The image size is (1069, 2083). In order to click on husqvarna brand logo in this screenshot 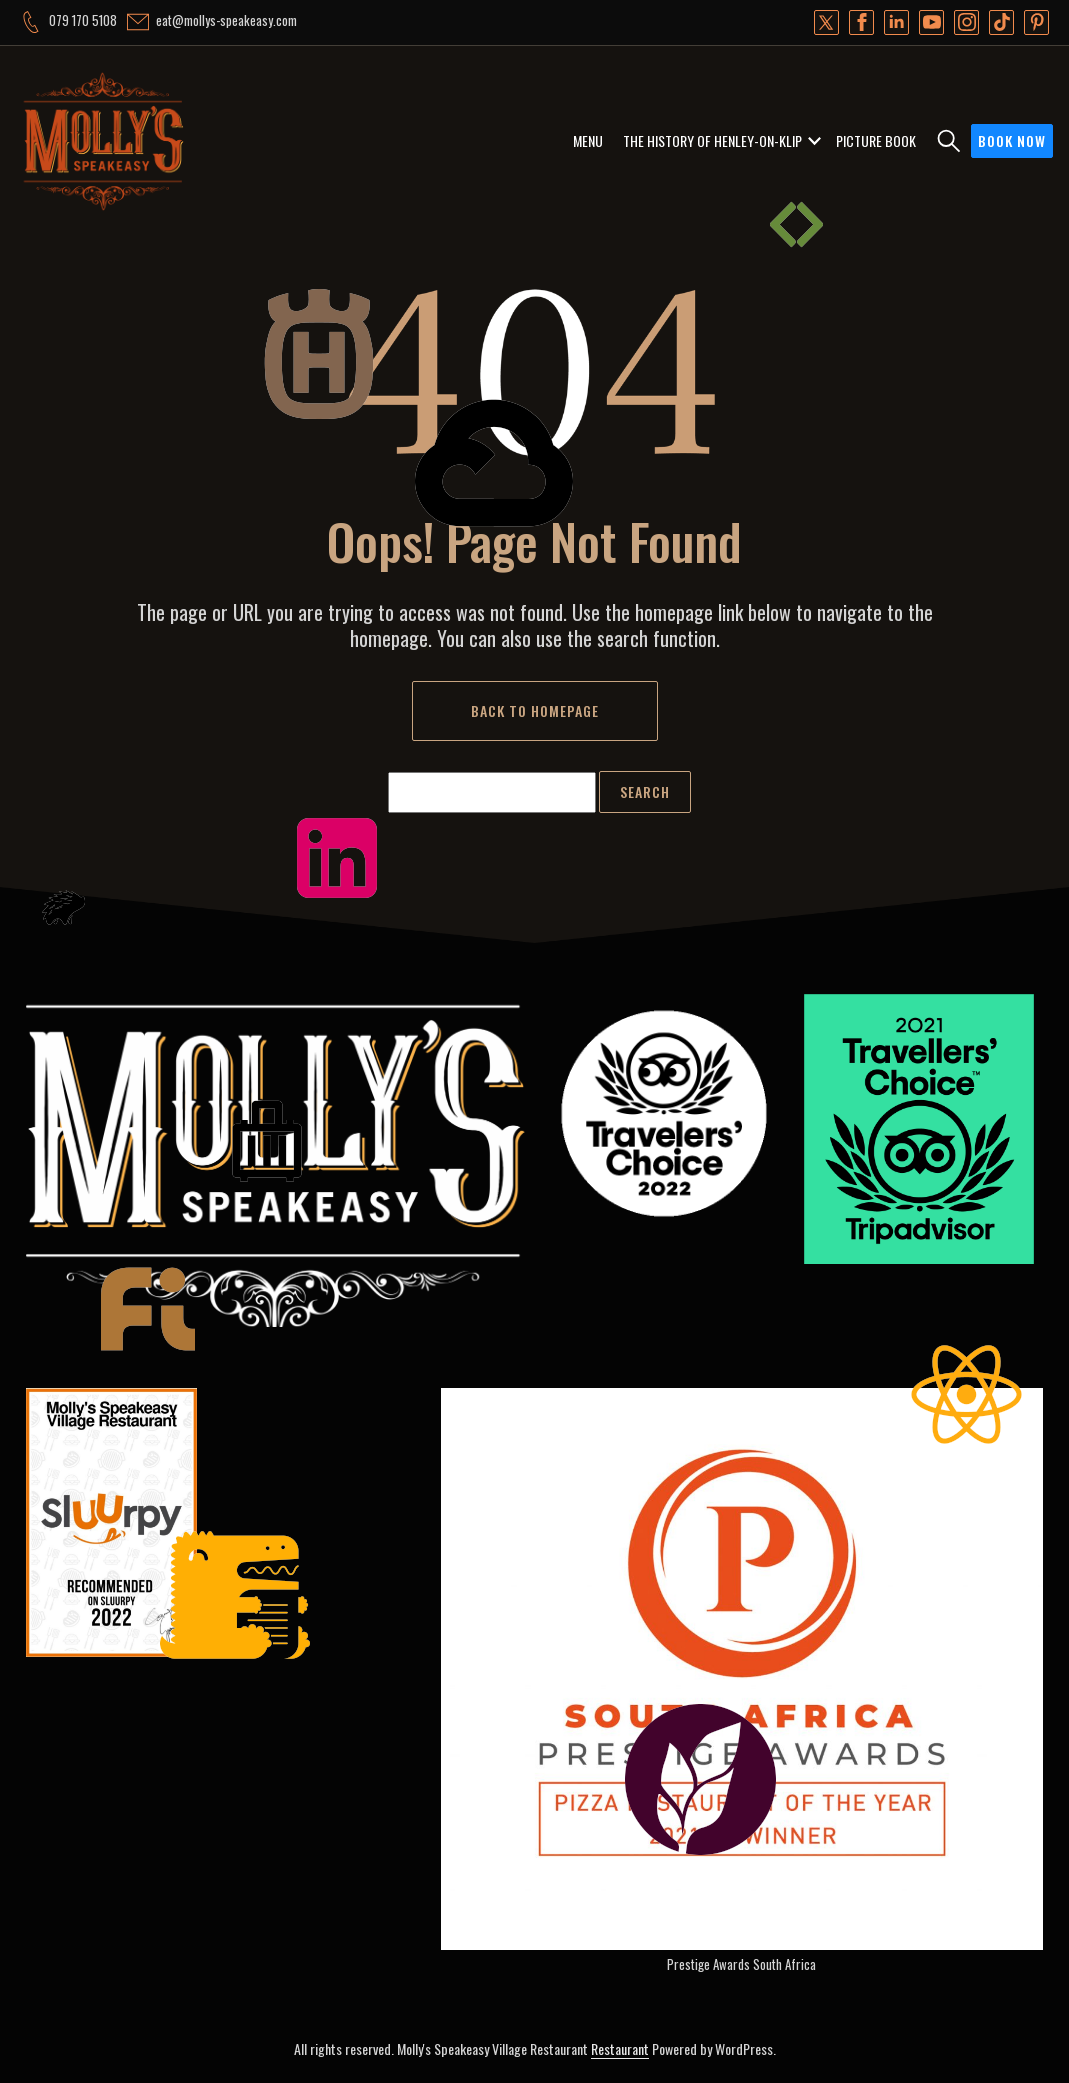, I will do `click(319, 354)`.